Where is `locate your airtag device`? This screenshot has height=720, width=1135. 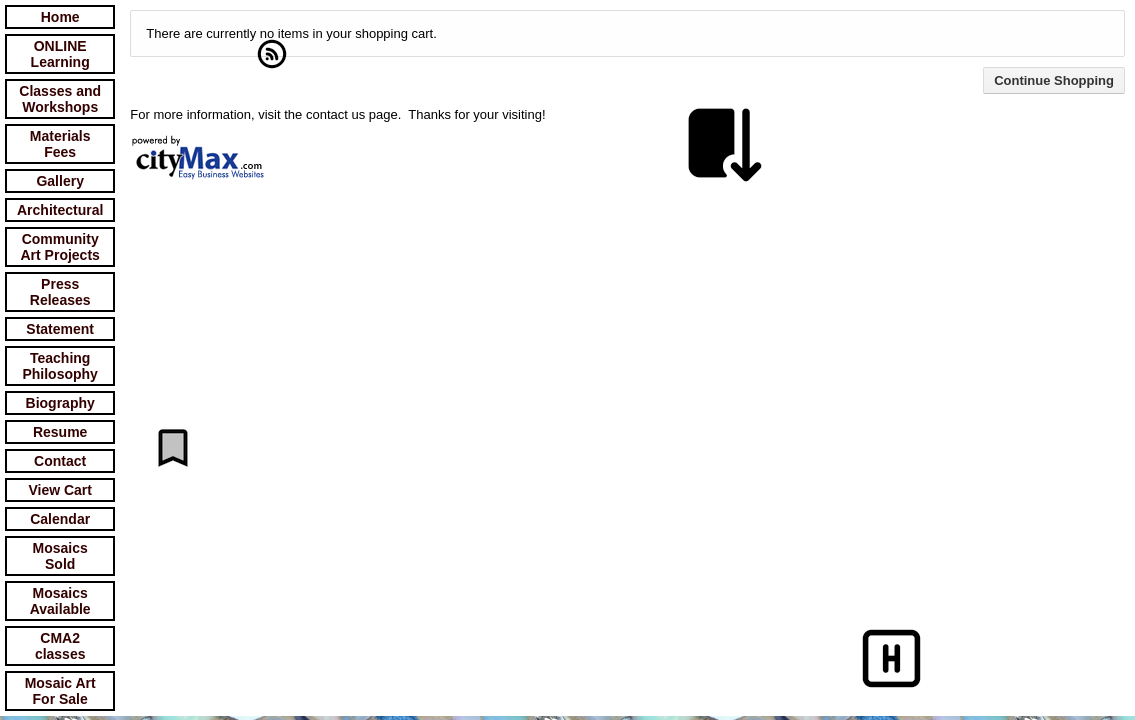
locate your airtag device is located at coordinates (272, 54).